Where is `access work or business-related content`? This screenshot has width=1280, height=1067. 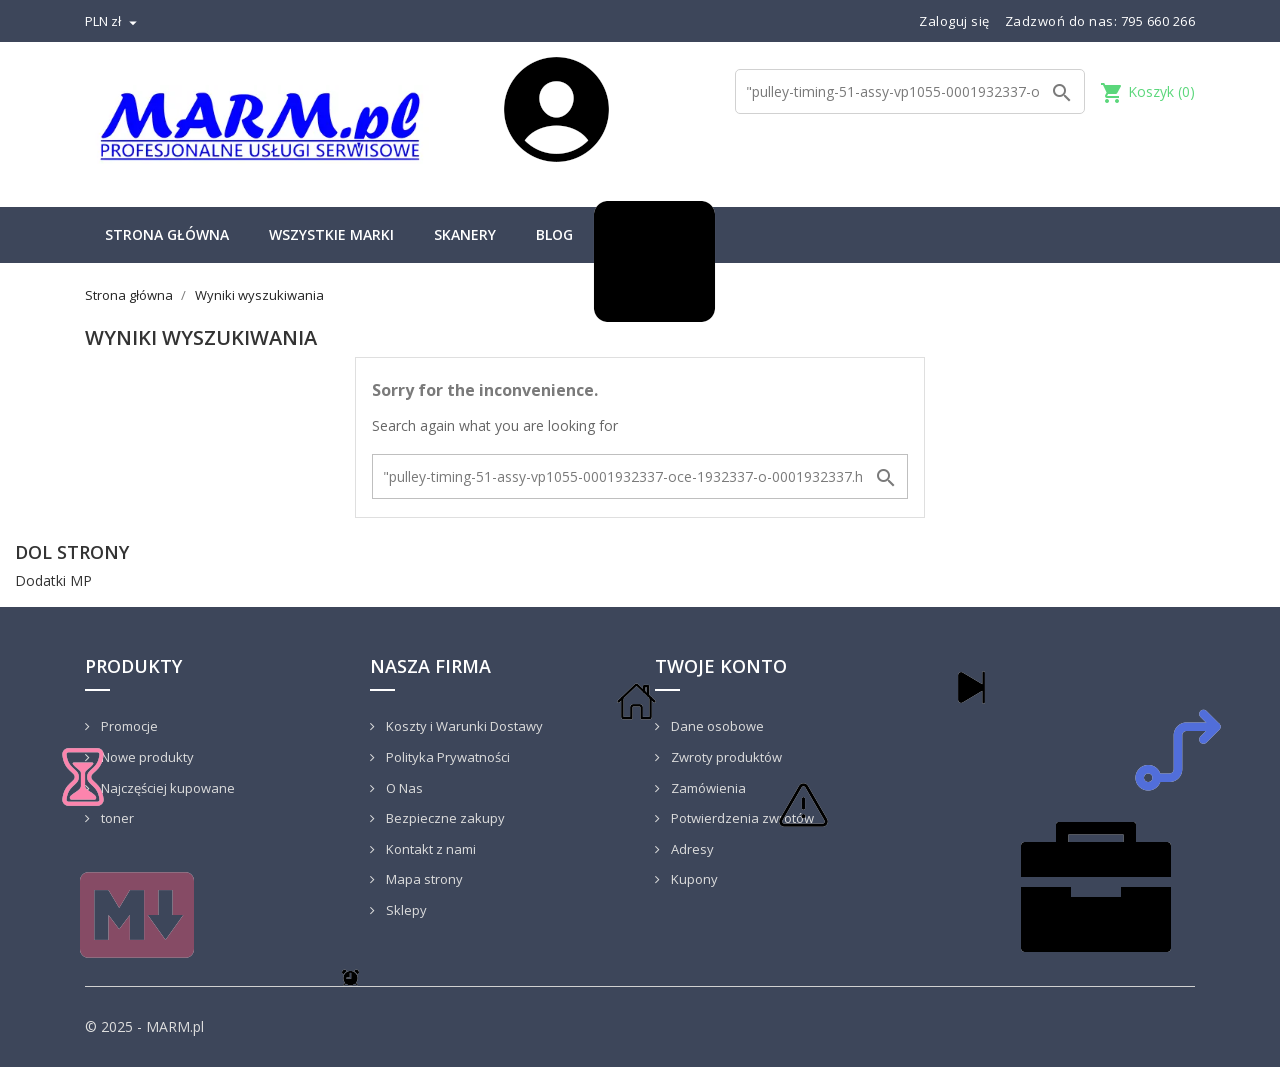
access work or business-related content is located at coordinates (1096, 887).